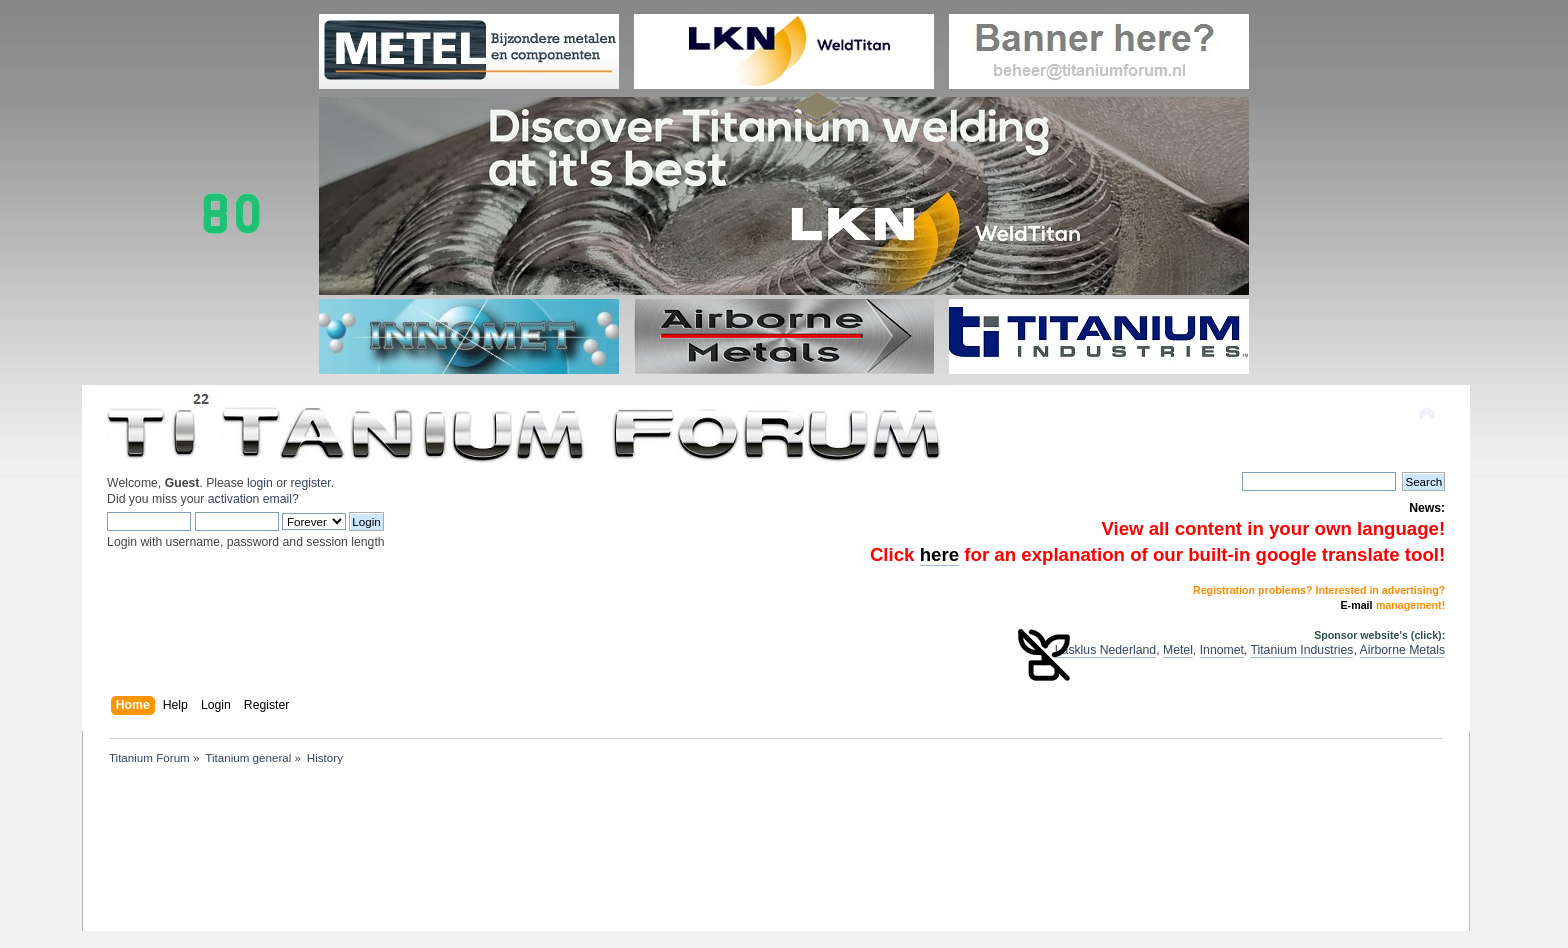 The height and width of the screenshot is (948, 1568). What do you see at coordinates (231, 213) in the screenshot?
I see `indicates 80 items, points, or percentage` at bounding box center [231, 213].